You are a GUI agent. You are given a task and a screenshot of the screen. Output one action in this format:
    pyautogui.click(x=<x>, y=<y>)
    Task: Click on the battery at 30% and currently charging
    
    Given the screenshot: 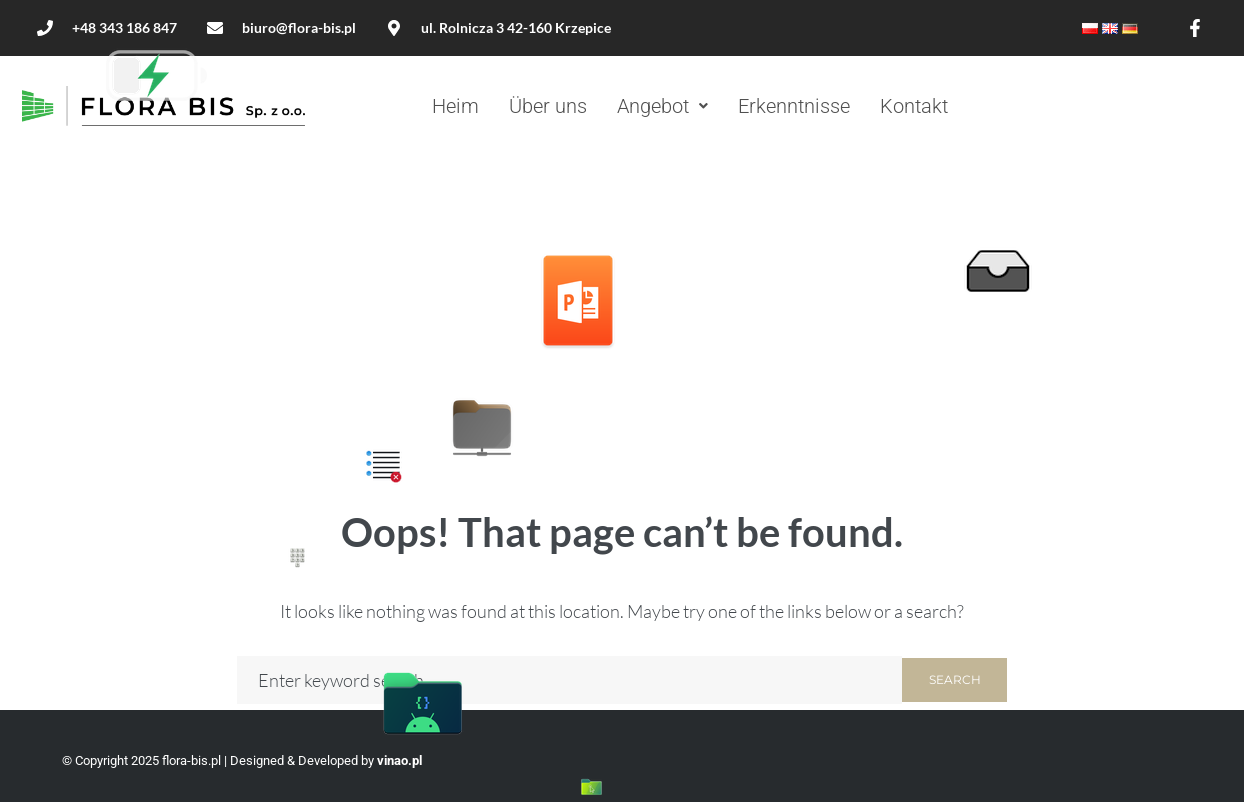 What is the action you would take?
    pyautogui.click(x=156, y=75)
    